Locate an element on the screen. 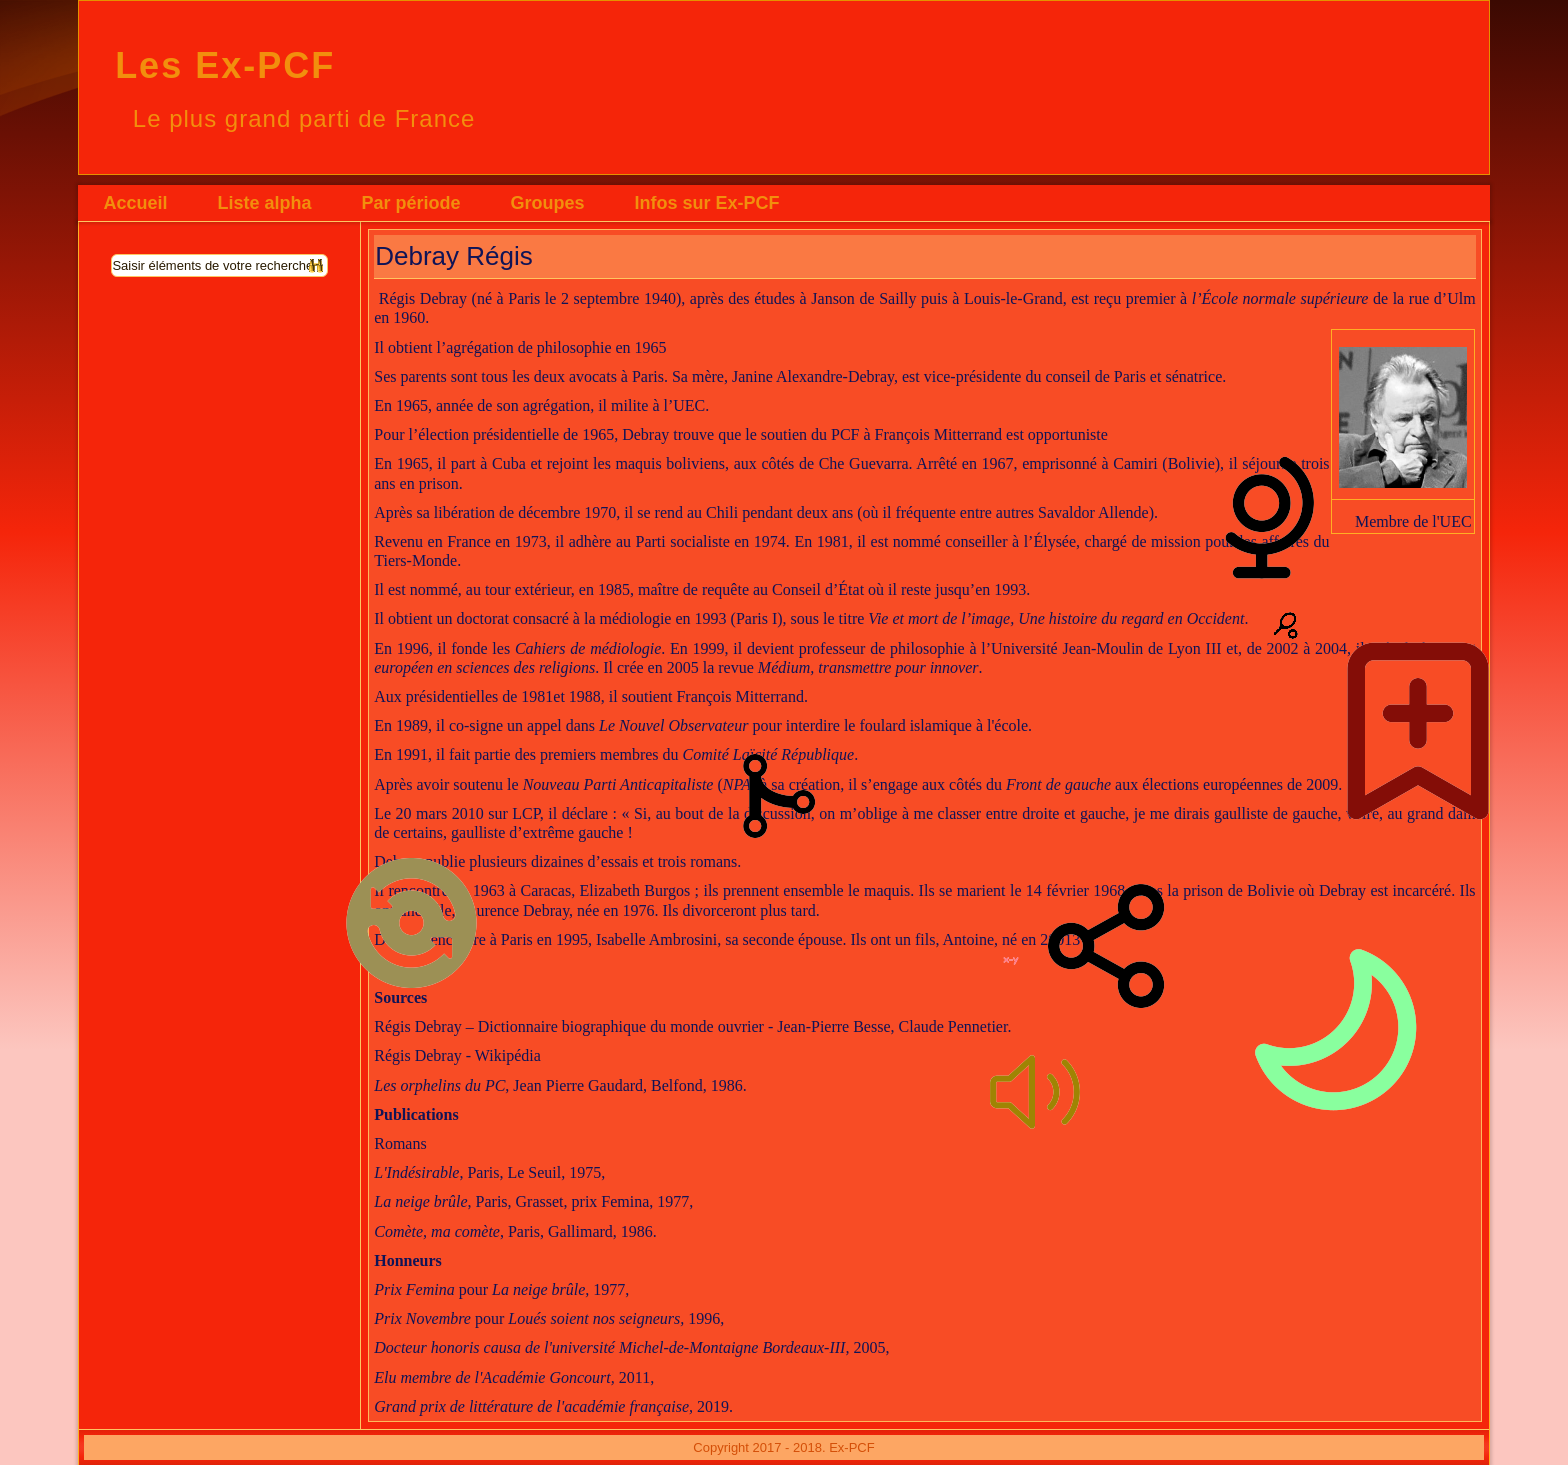  merge branches in a git repository is located at coordinates (779, 796).